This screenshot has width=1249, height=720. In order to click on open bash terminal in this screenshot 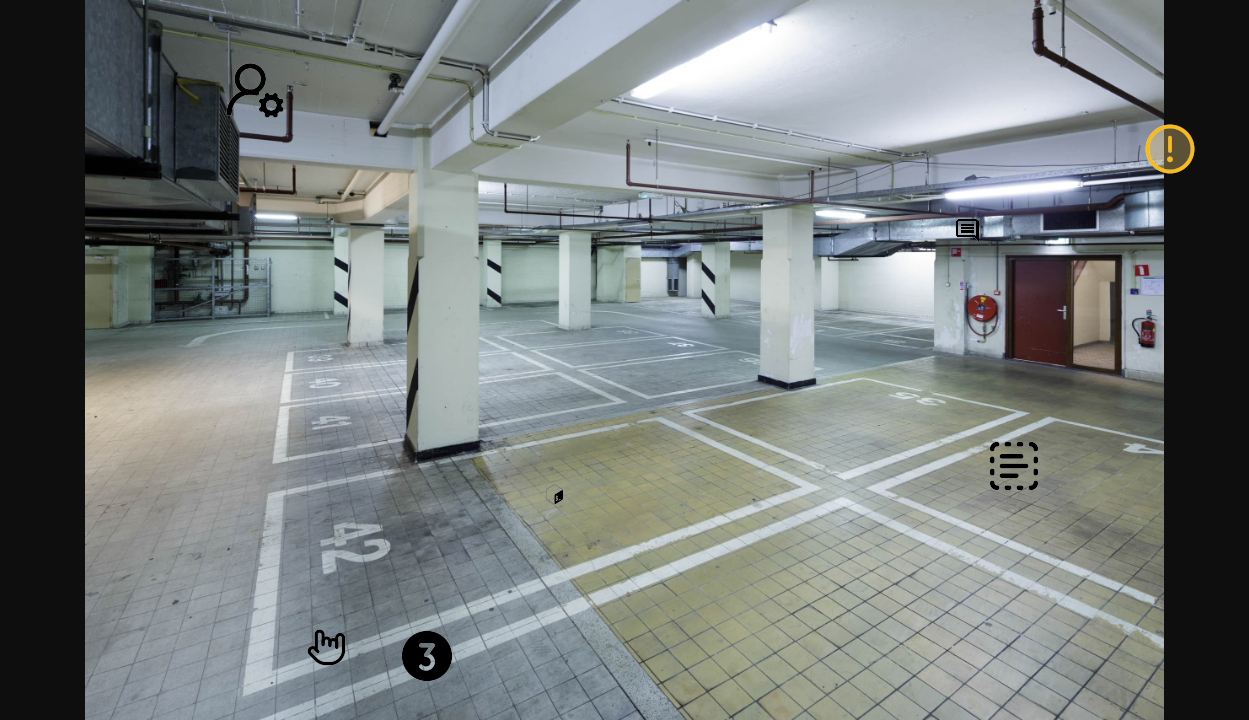, I will do `click(554, 494)`.